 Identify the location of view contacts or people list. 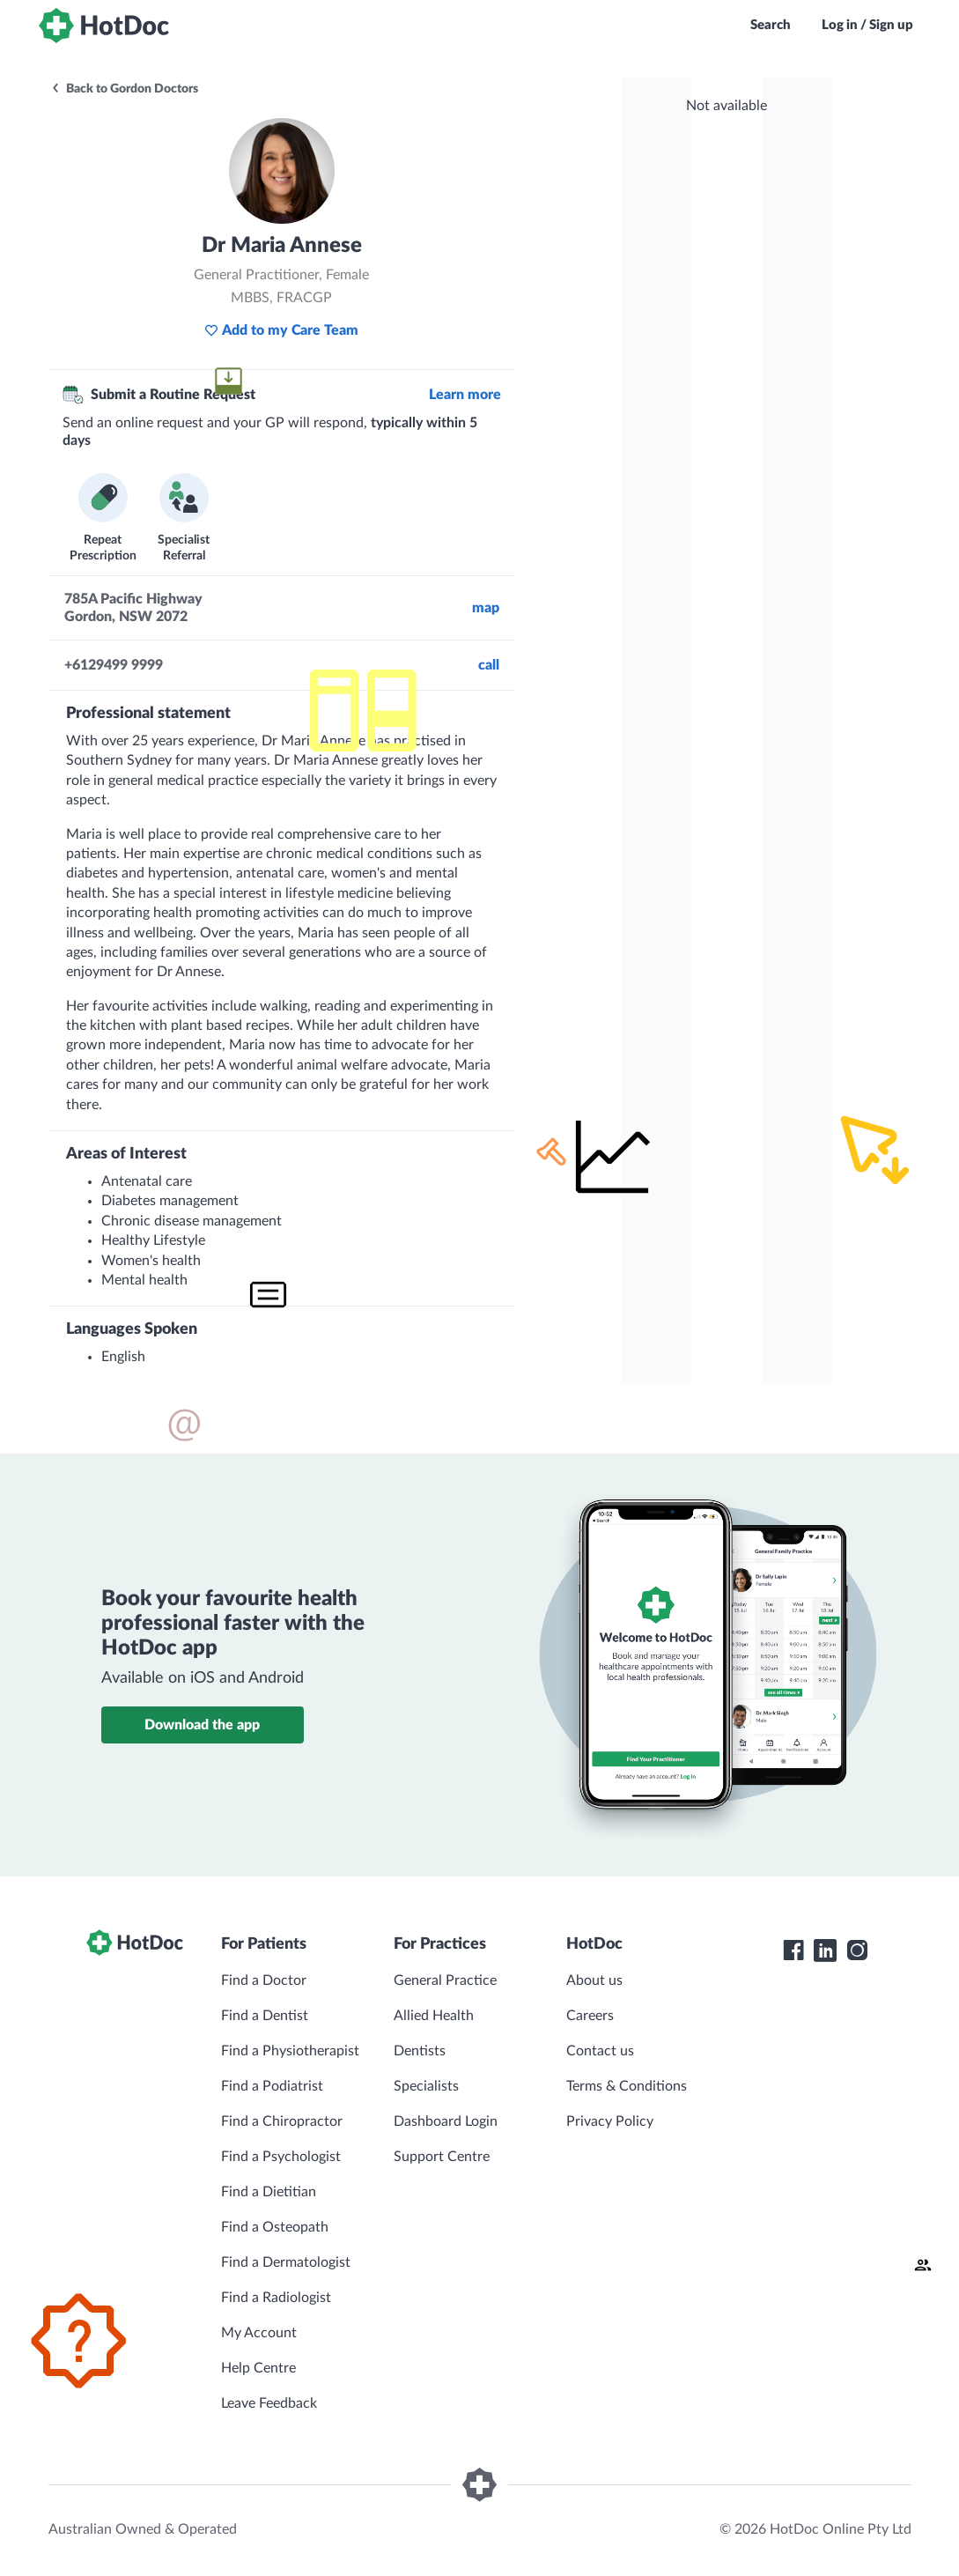
(923, 2265).